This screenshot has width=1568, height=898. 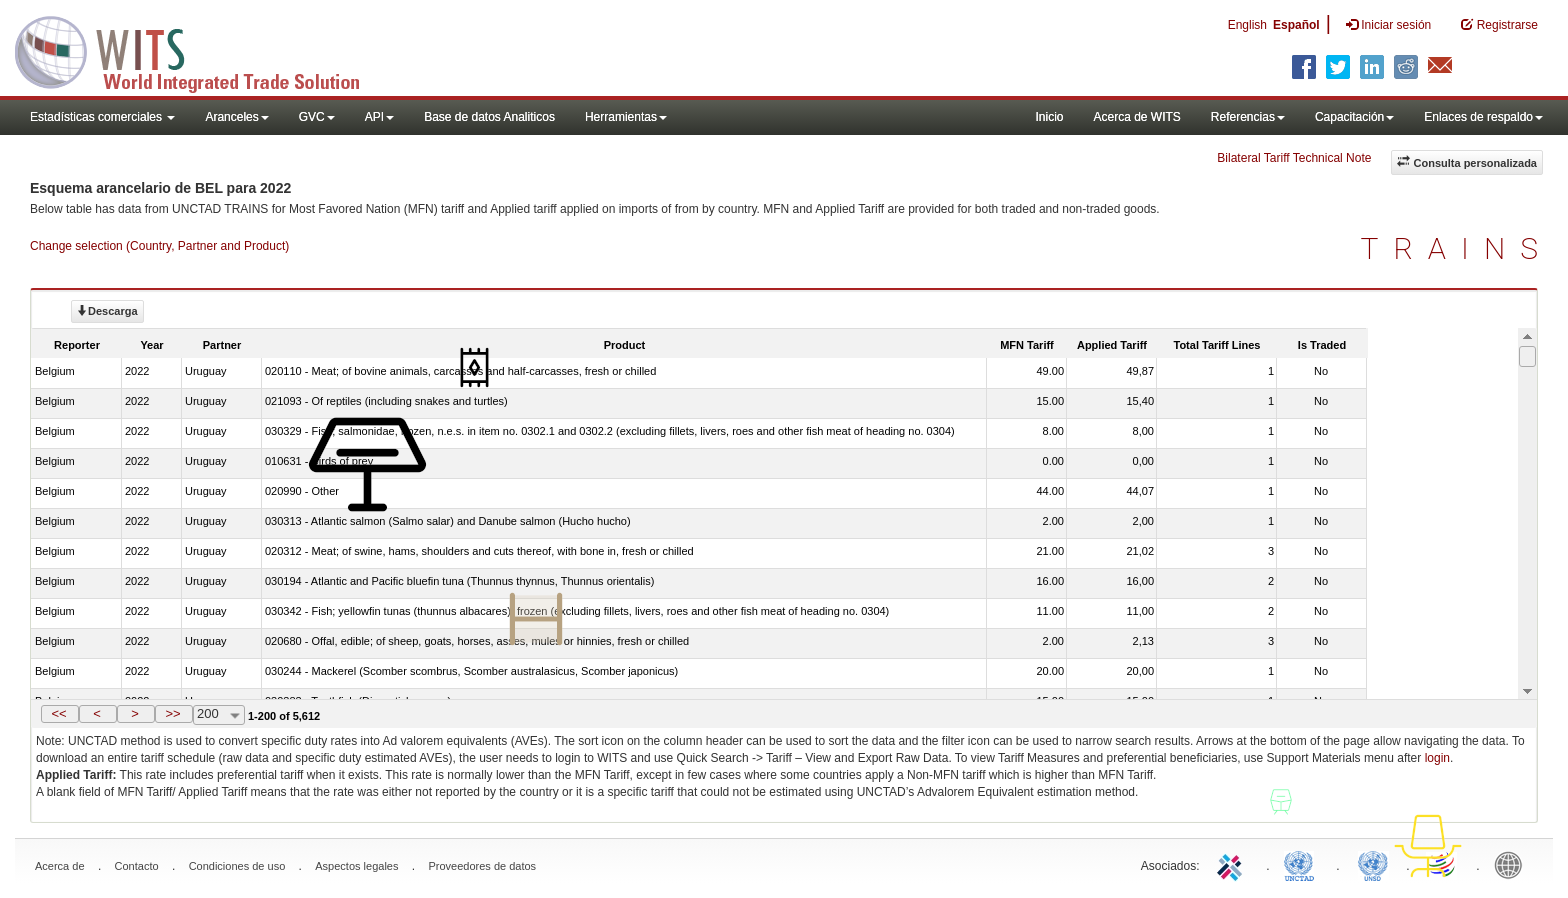 I want to click on view regional train schedules, so click(x=1281, y=801).